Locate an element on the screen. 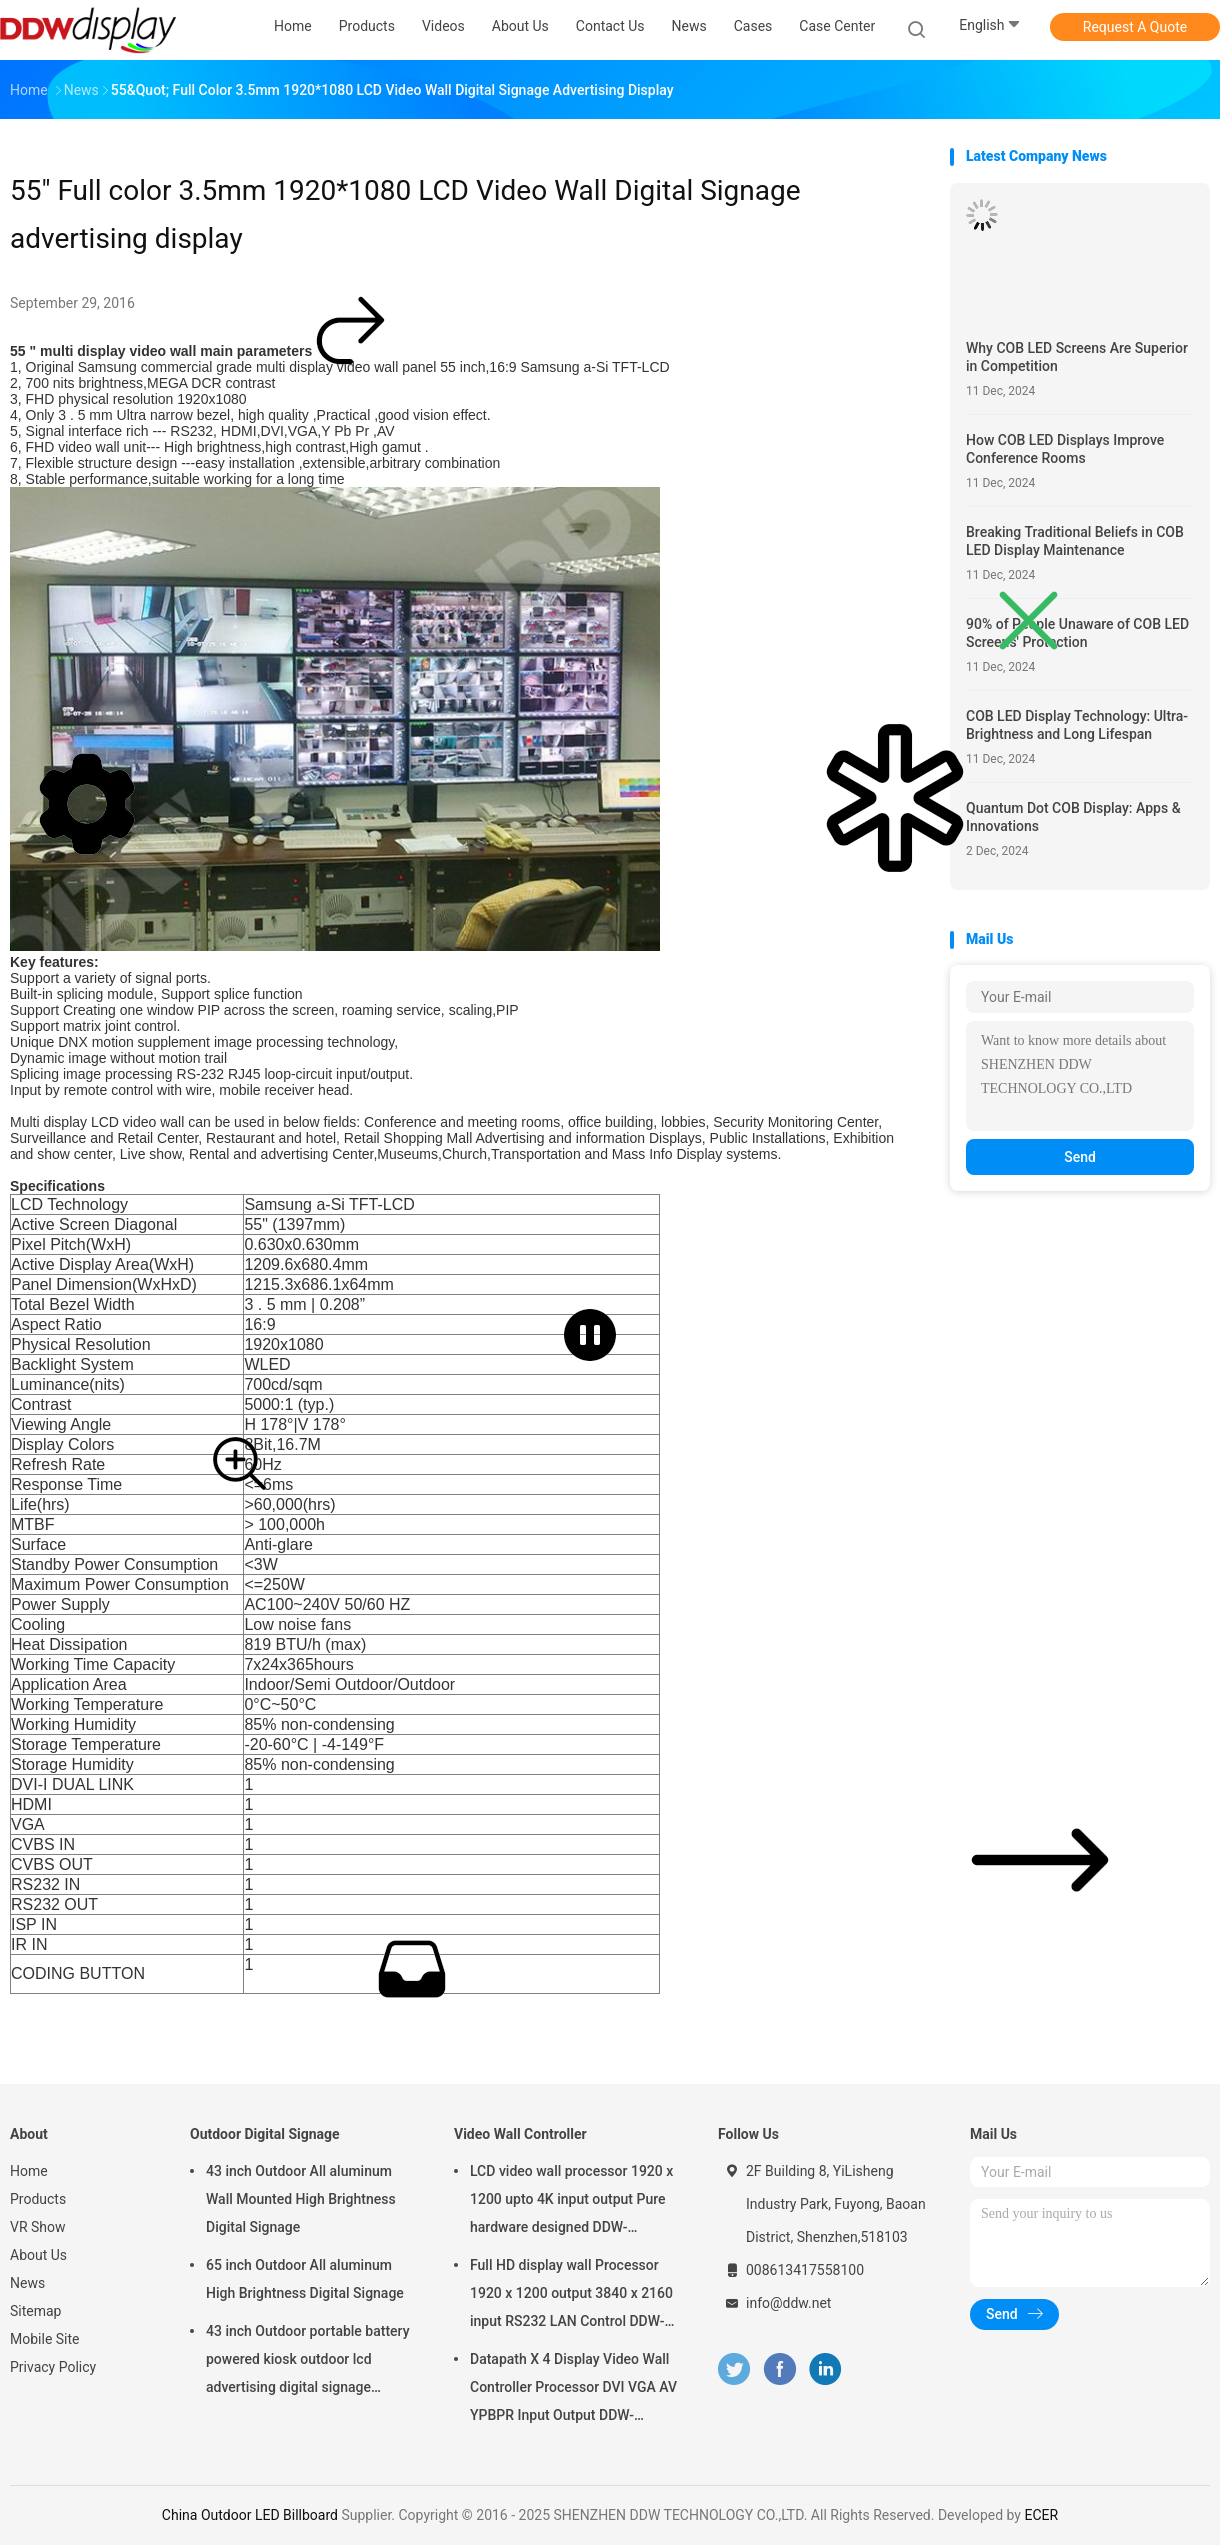 The height and width of the screenshot is (2545, 1220). zoom in on content is located at coordinates (239, 1463).